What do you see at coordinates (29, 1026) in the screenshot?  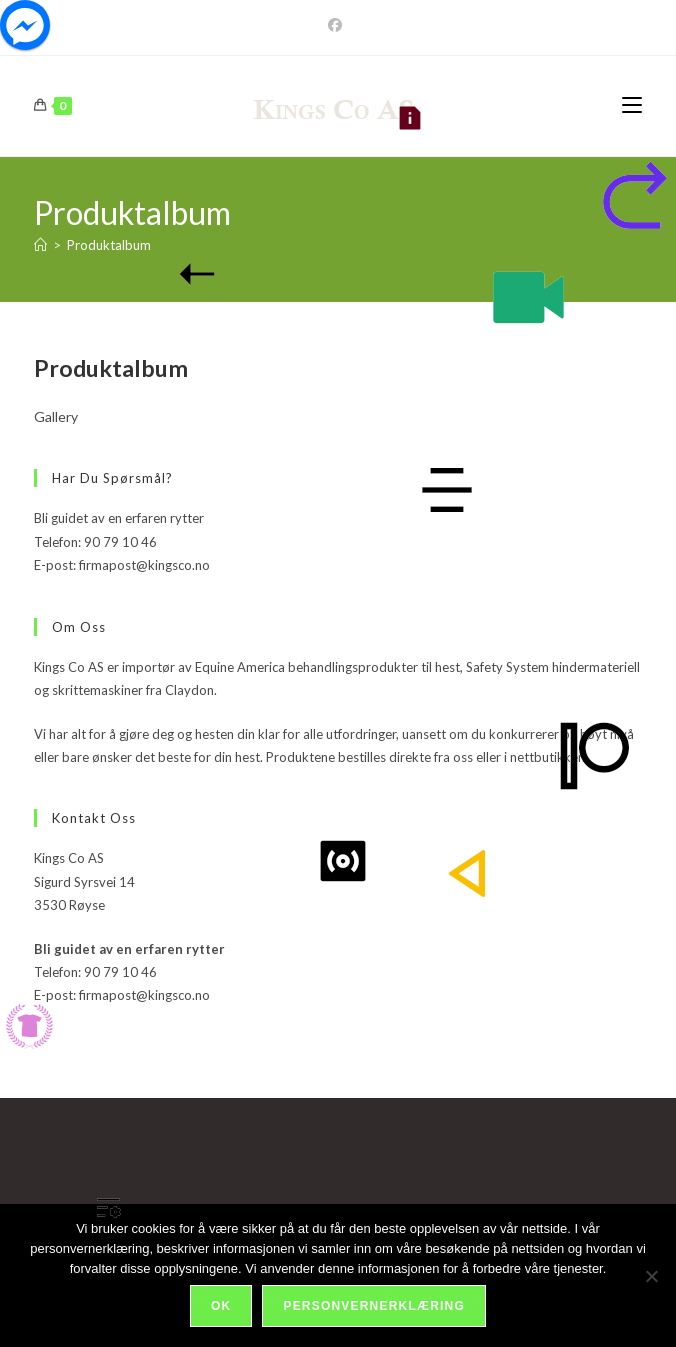 I see `visit teepublic store or website` at bounding box center [29, 1026].